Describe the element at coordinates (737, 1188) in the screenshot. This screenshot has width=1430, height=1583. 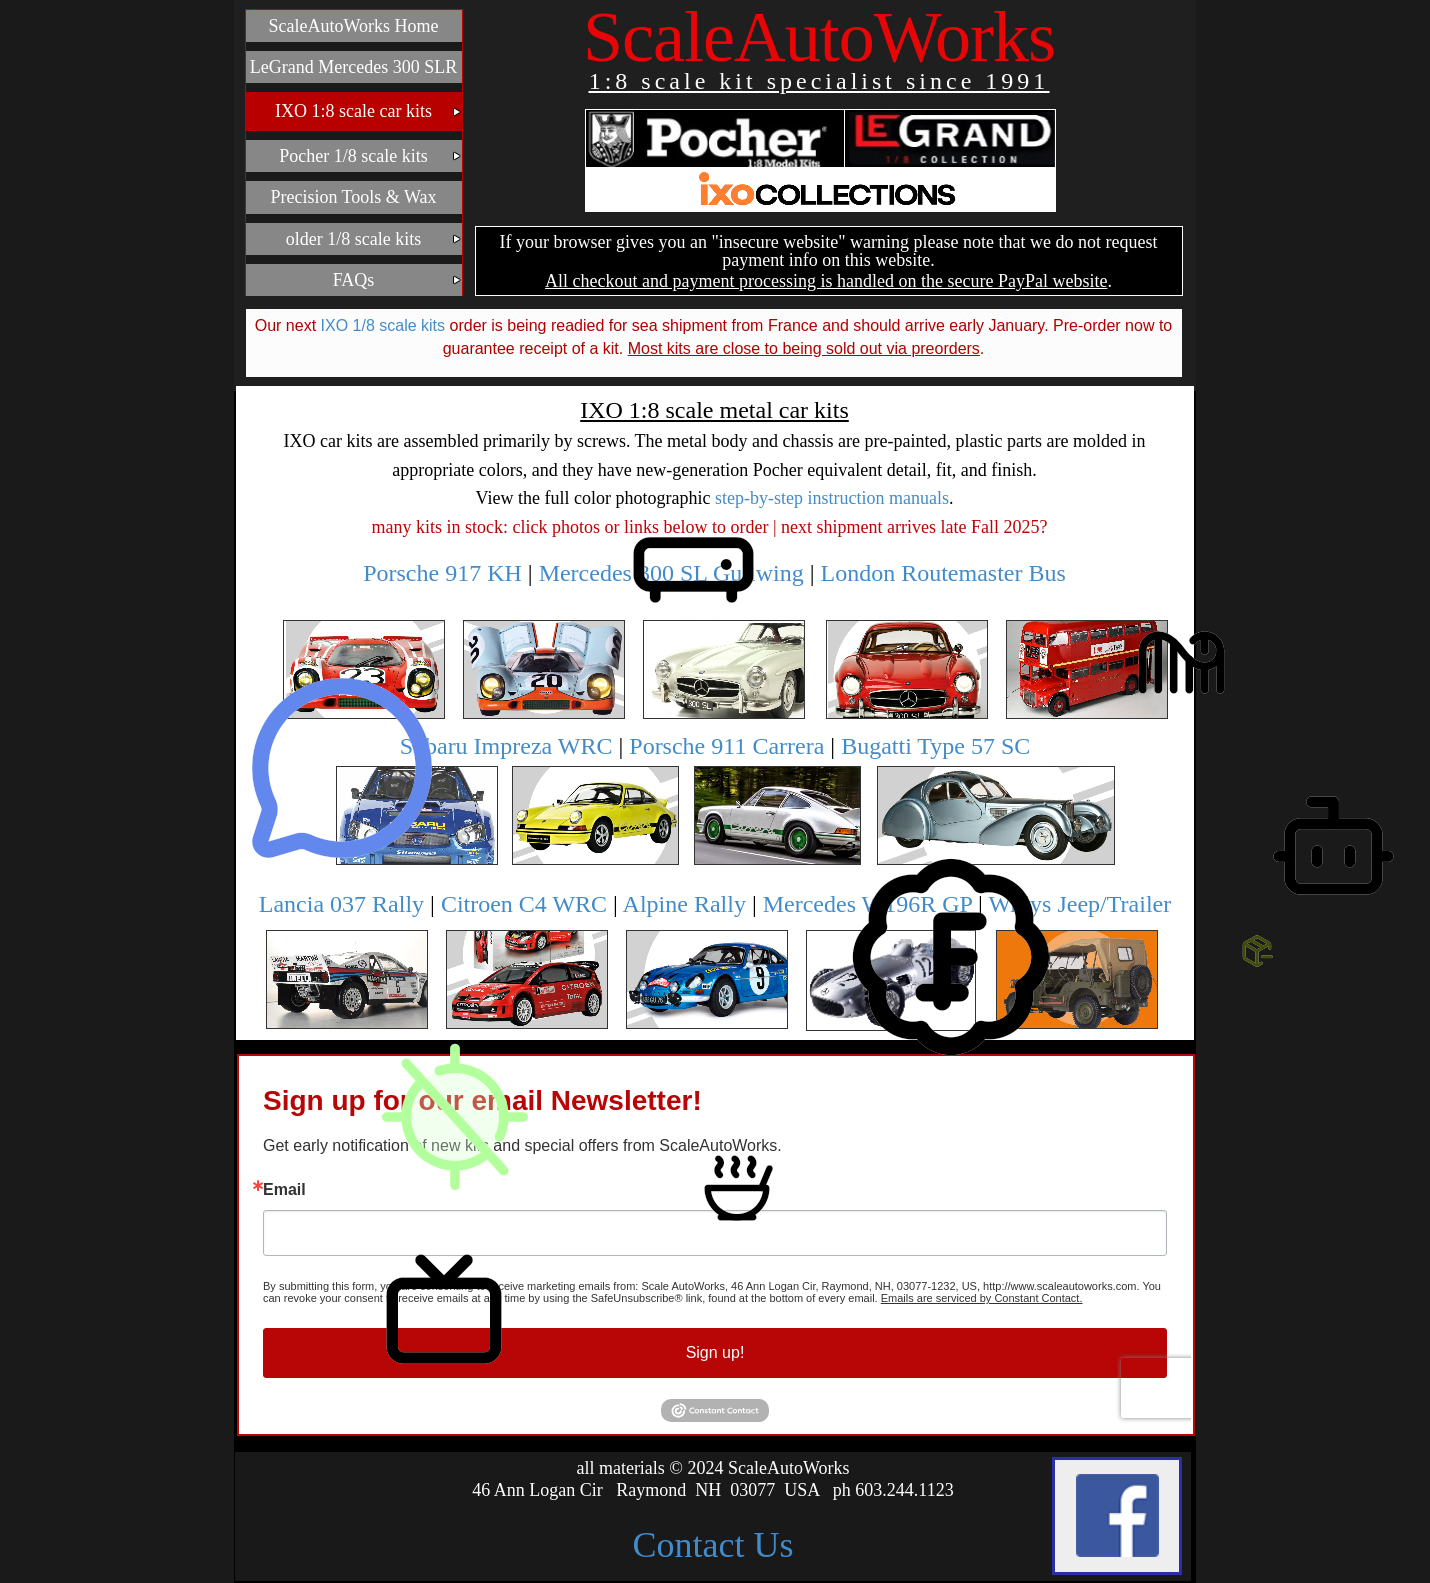
I see `browse soup or hot food options` at that location.